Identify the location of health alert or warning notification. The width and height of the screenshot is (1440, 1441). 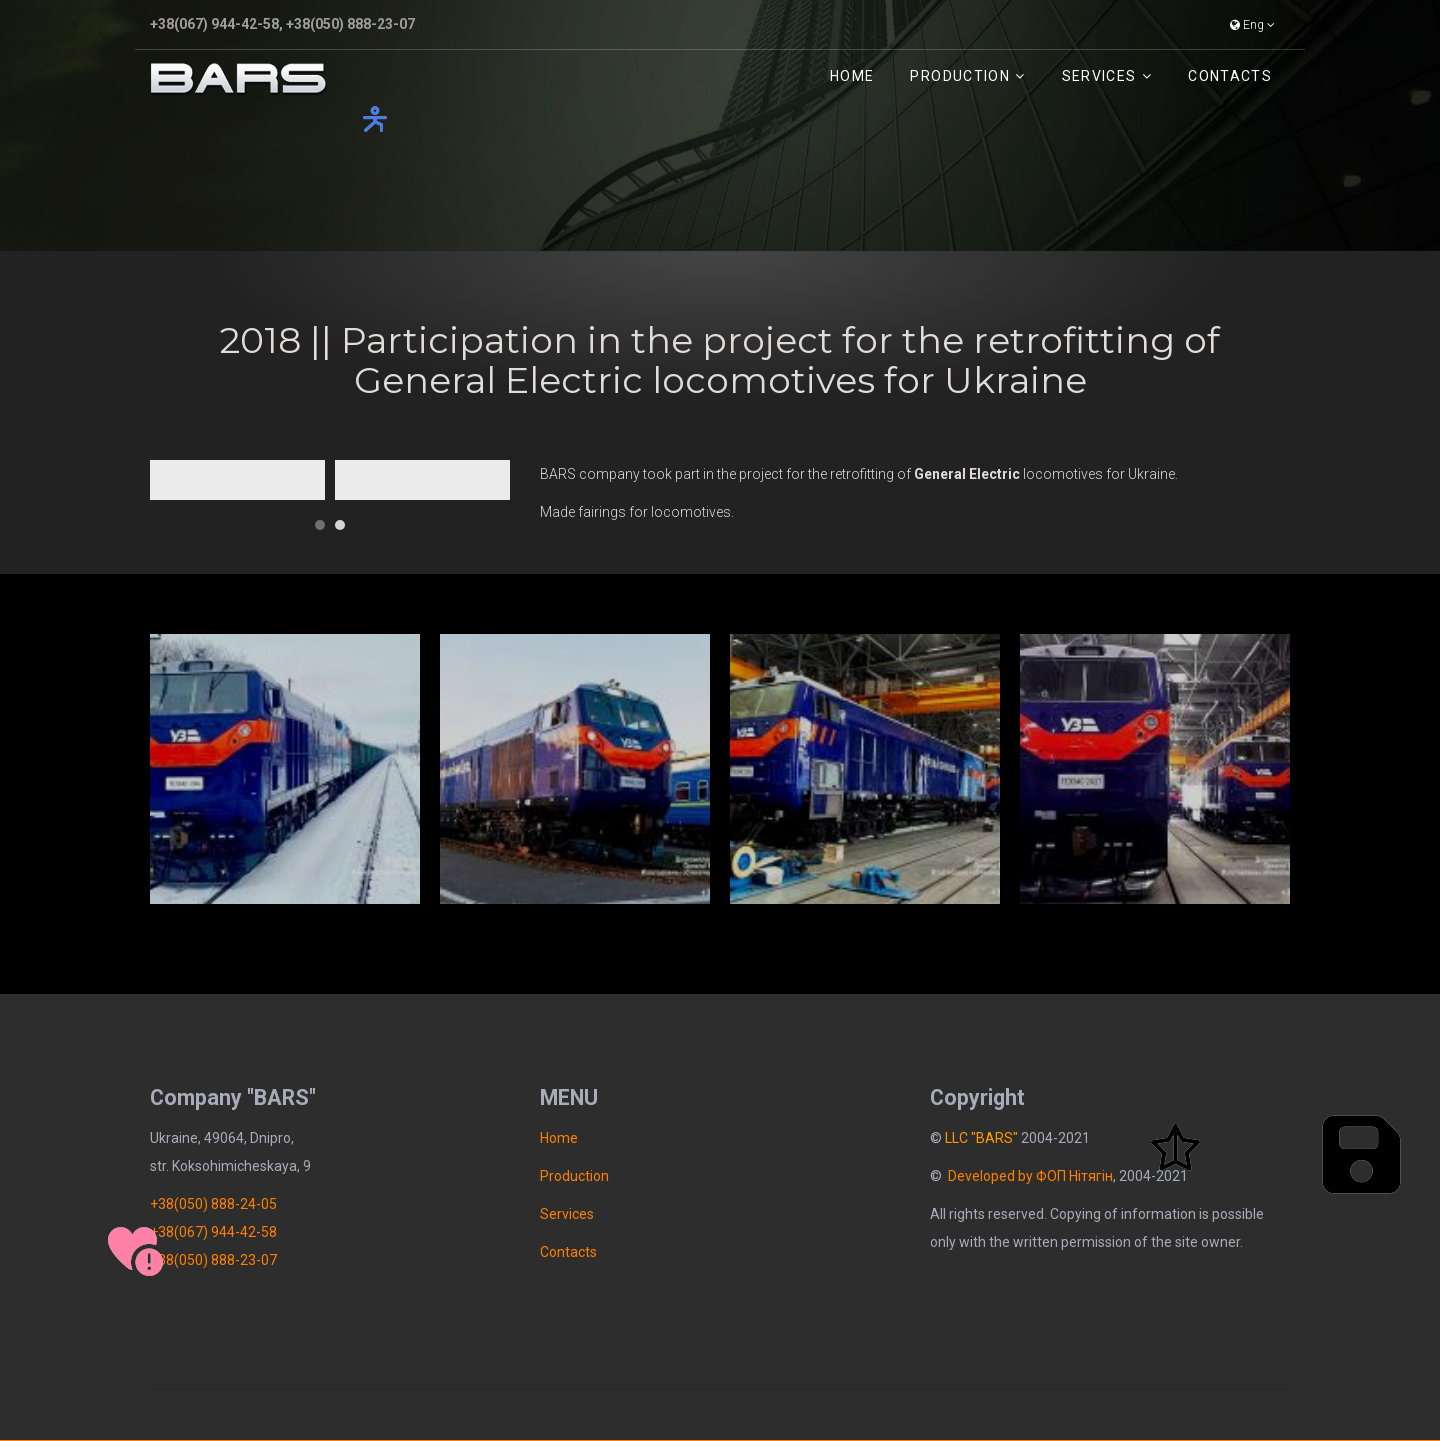
(135, 1248).